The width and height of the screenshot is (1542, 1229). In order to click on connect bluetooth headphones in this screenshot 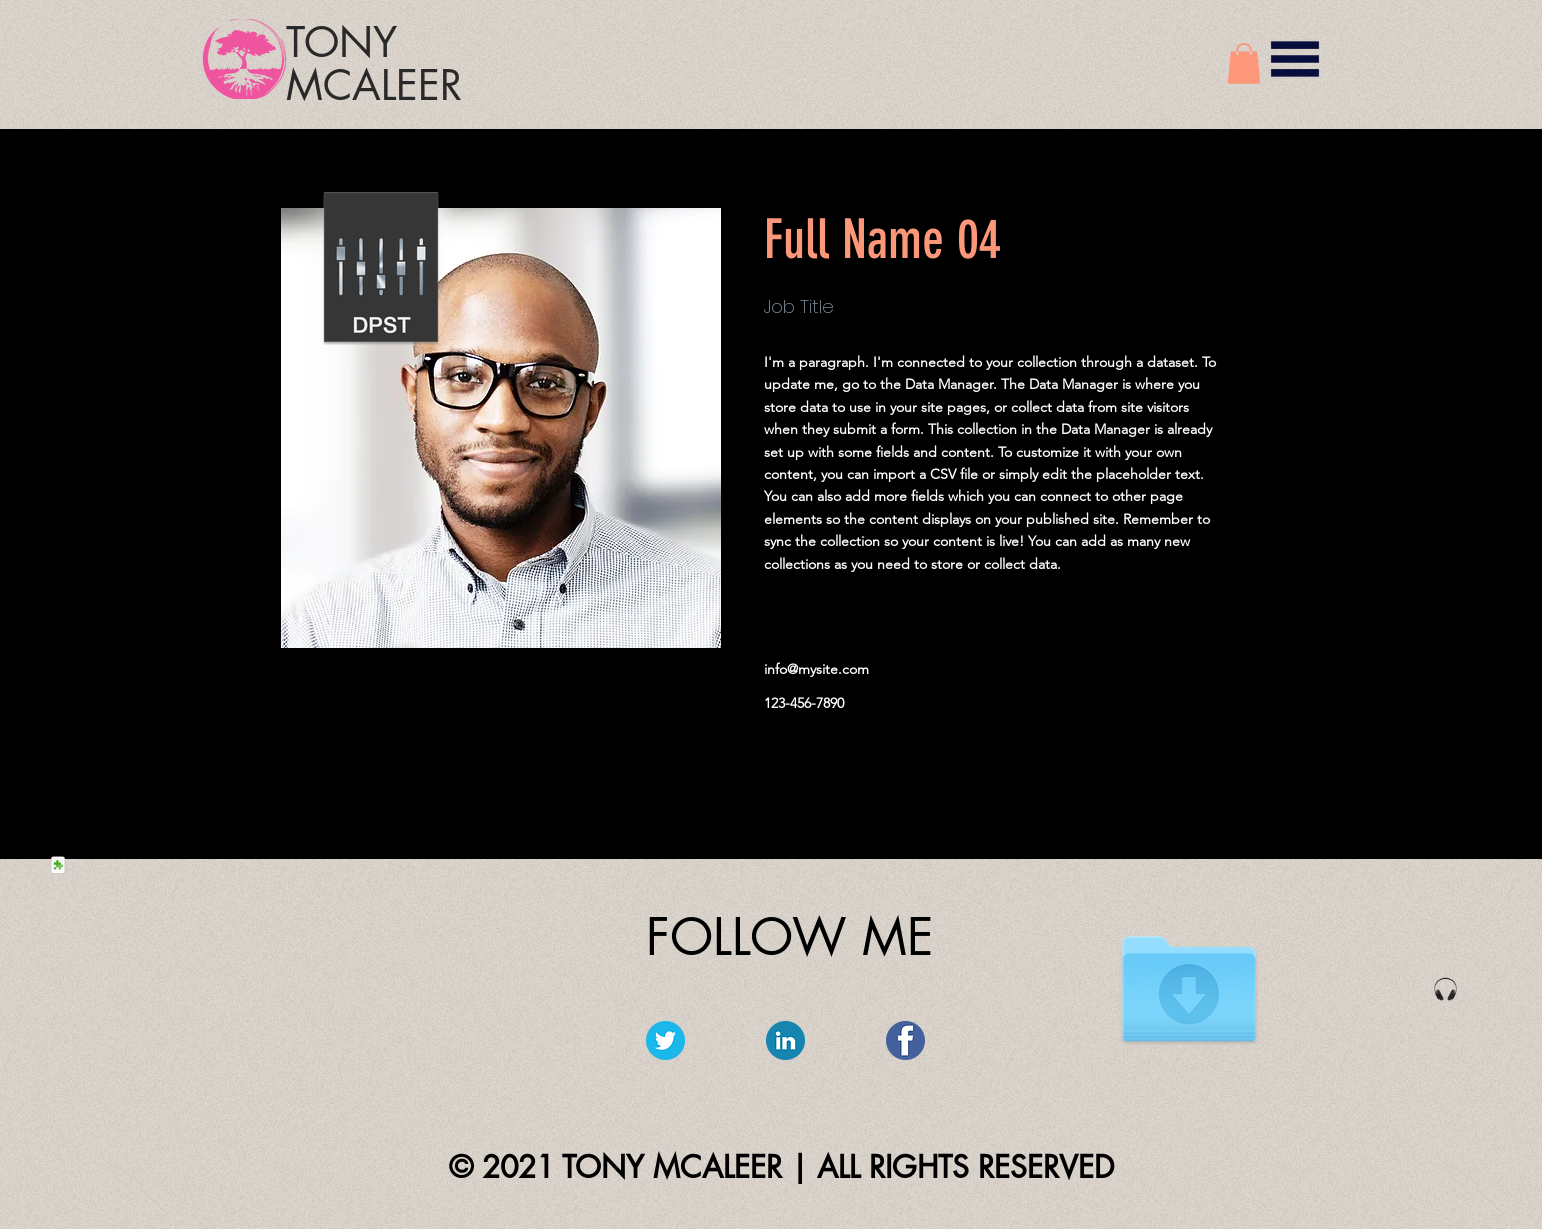, I will do `click(1445, 989)`.